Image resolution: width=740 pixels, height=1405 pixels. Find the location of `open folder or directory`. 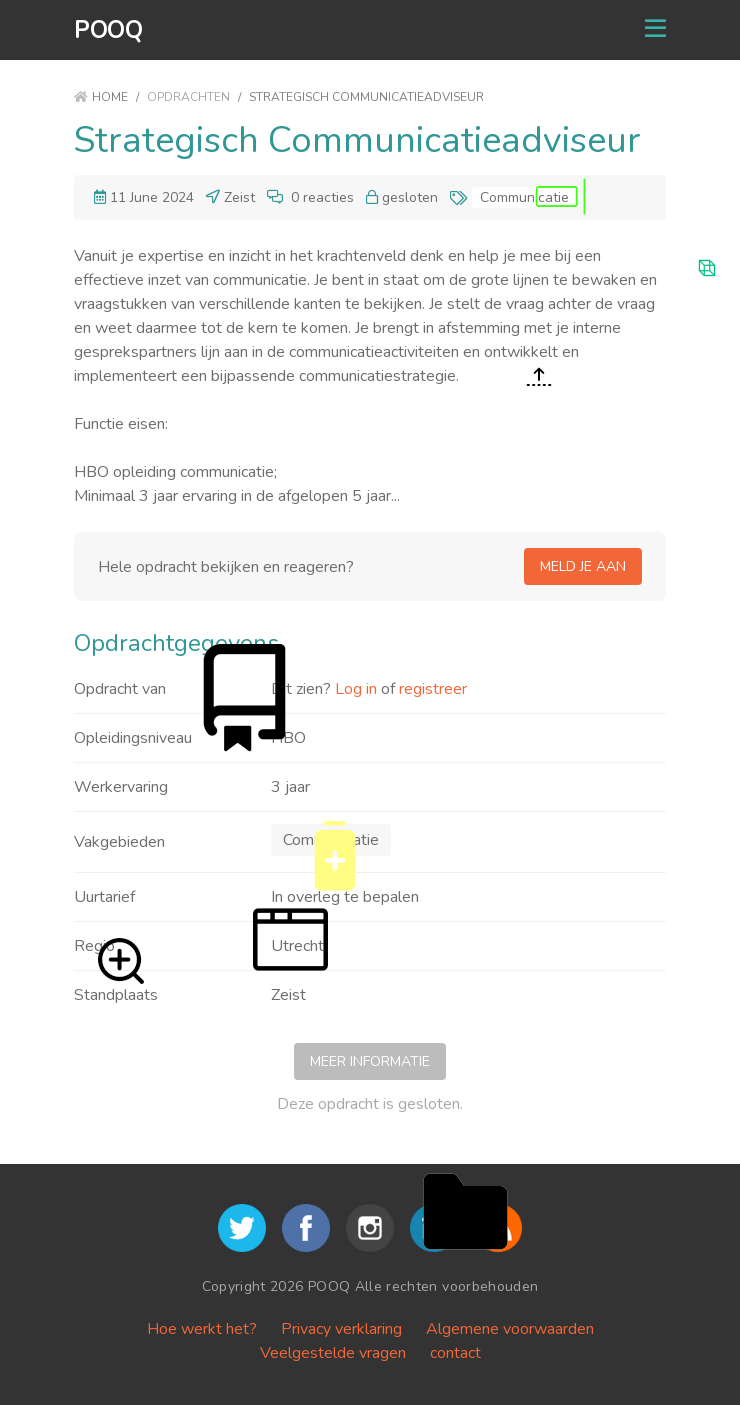

open folder or directory is located at coordinates (465, 1211).